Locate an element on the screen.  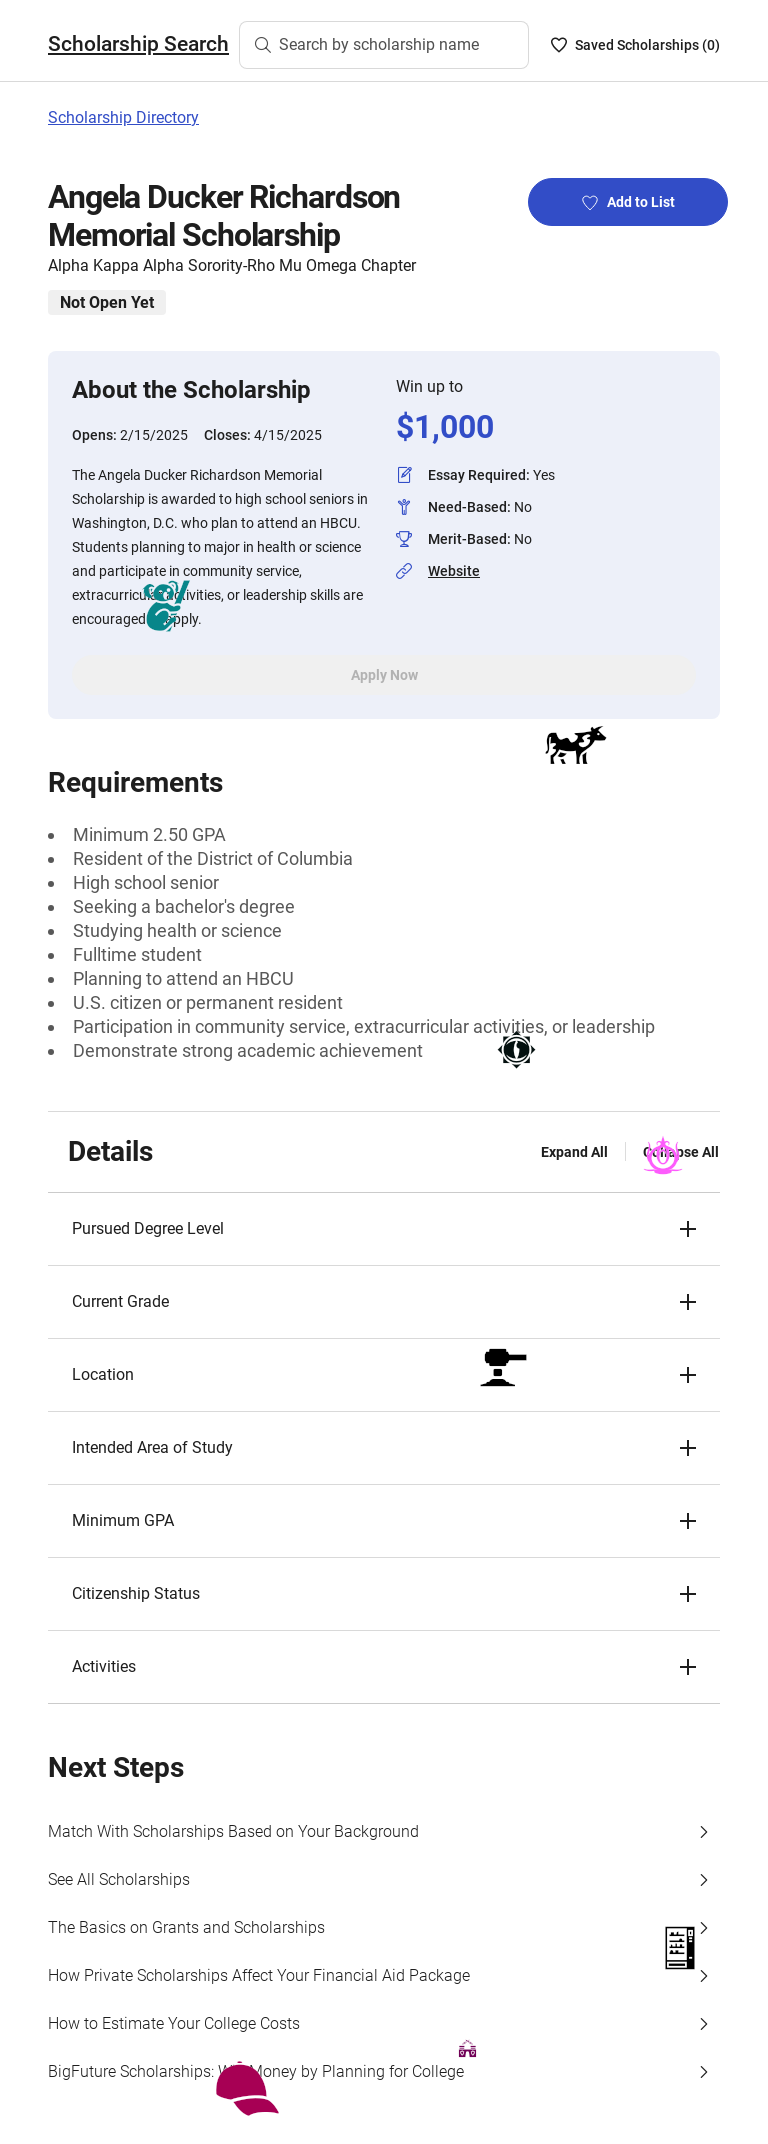
access player profile or avatar customization is located at coordinates (247, 2088).